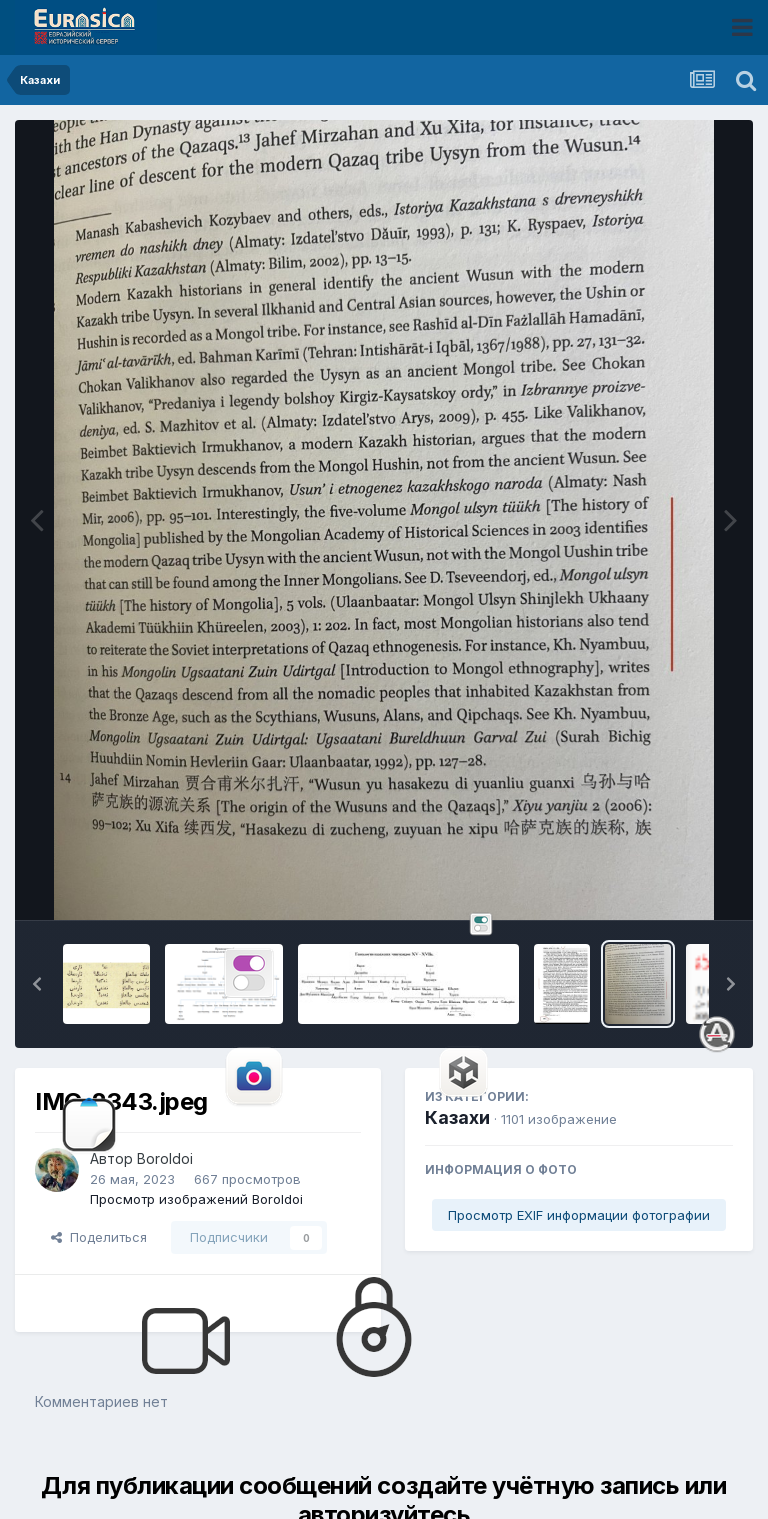  What do you see at coordinates (717, 1034) in the screenshot?
I see `open the software update manager` at bounding box center [717, 1034].